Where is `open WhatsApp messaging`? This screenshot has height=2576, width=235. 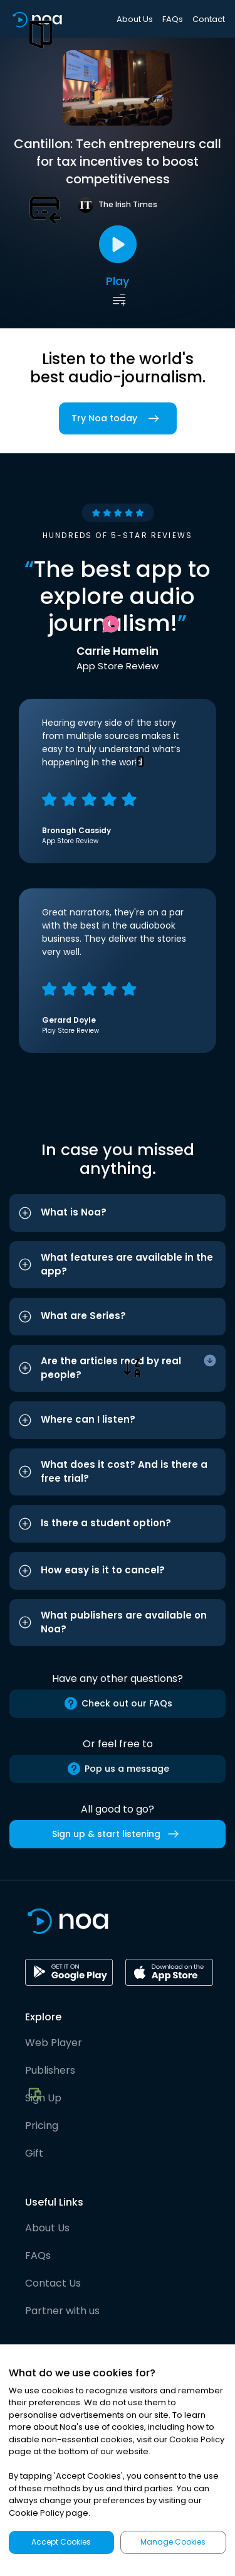
open WhatsApp messaging is located at coordinates (111, 624).